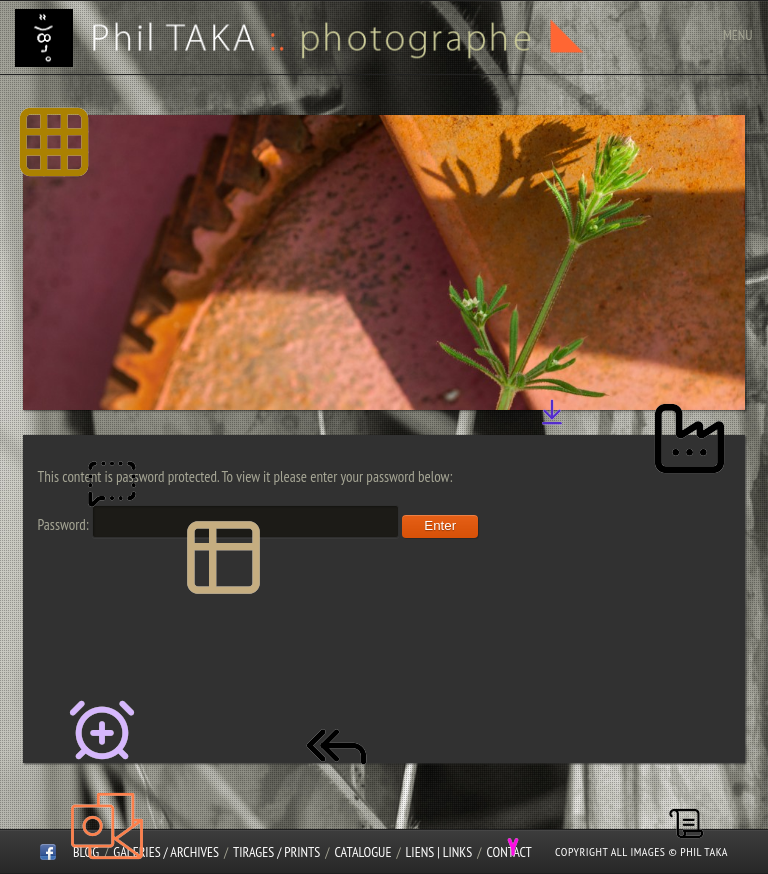 The height and width of the screenshot is (874, 768). What do you see at coordinates (54, 142) in the screenshot?
I see `switch to grid view layout` at bounding box center [54, 142].